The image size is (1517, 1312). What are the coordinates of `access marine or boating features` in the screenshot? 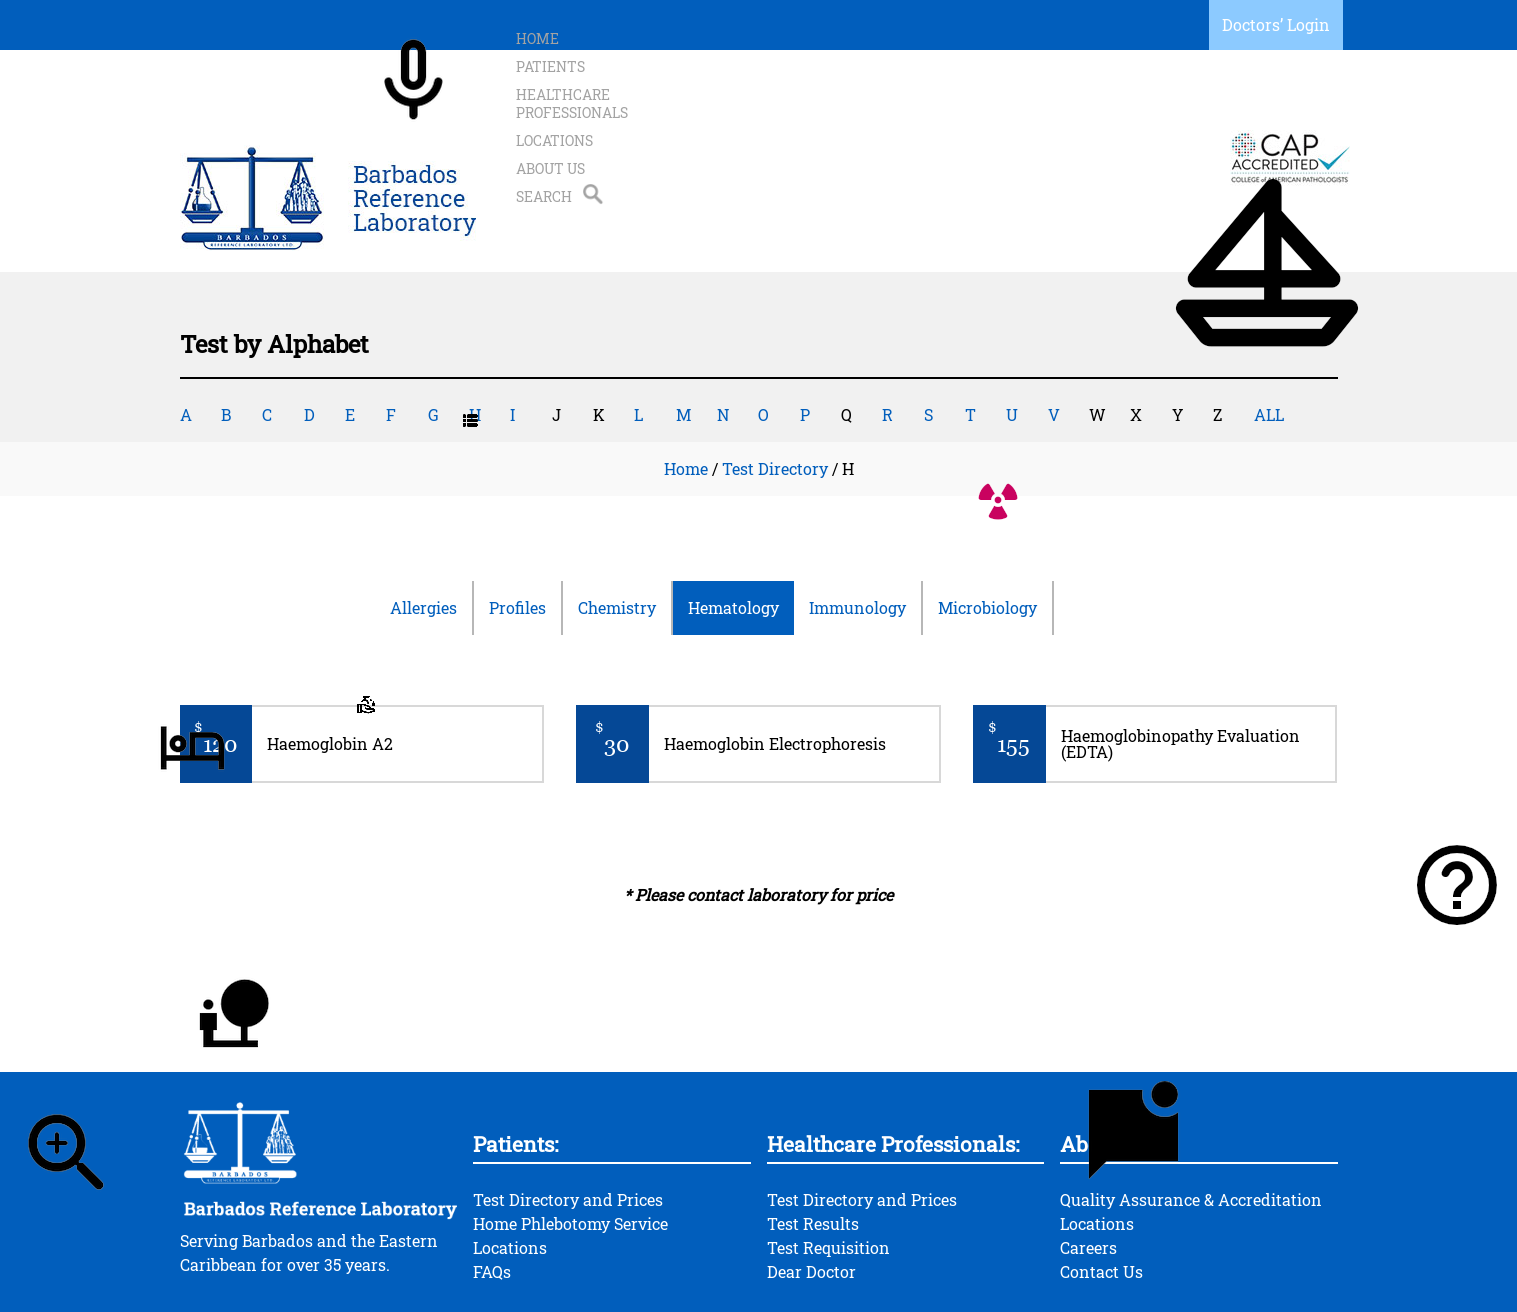 It's located at (1267, 273).